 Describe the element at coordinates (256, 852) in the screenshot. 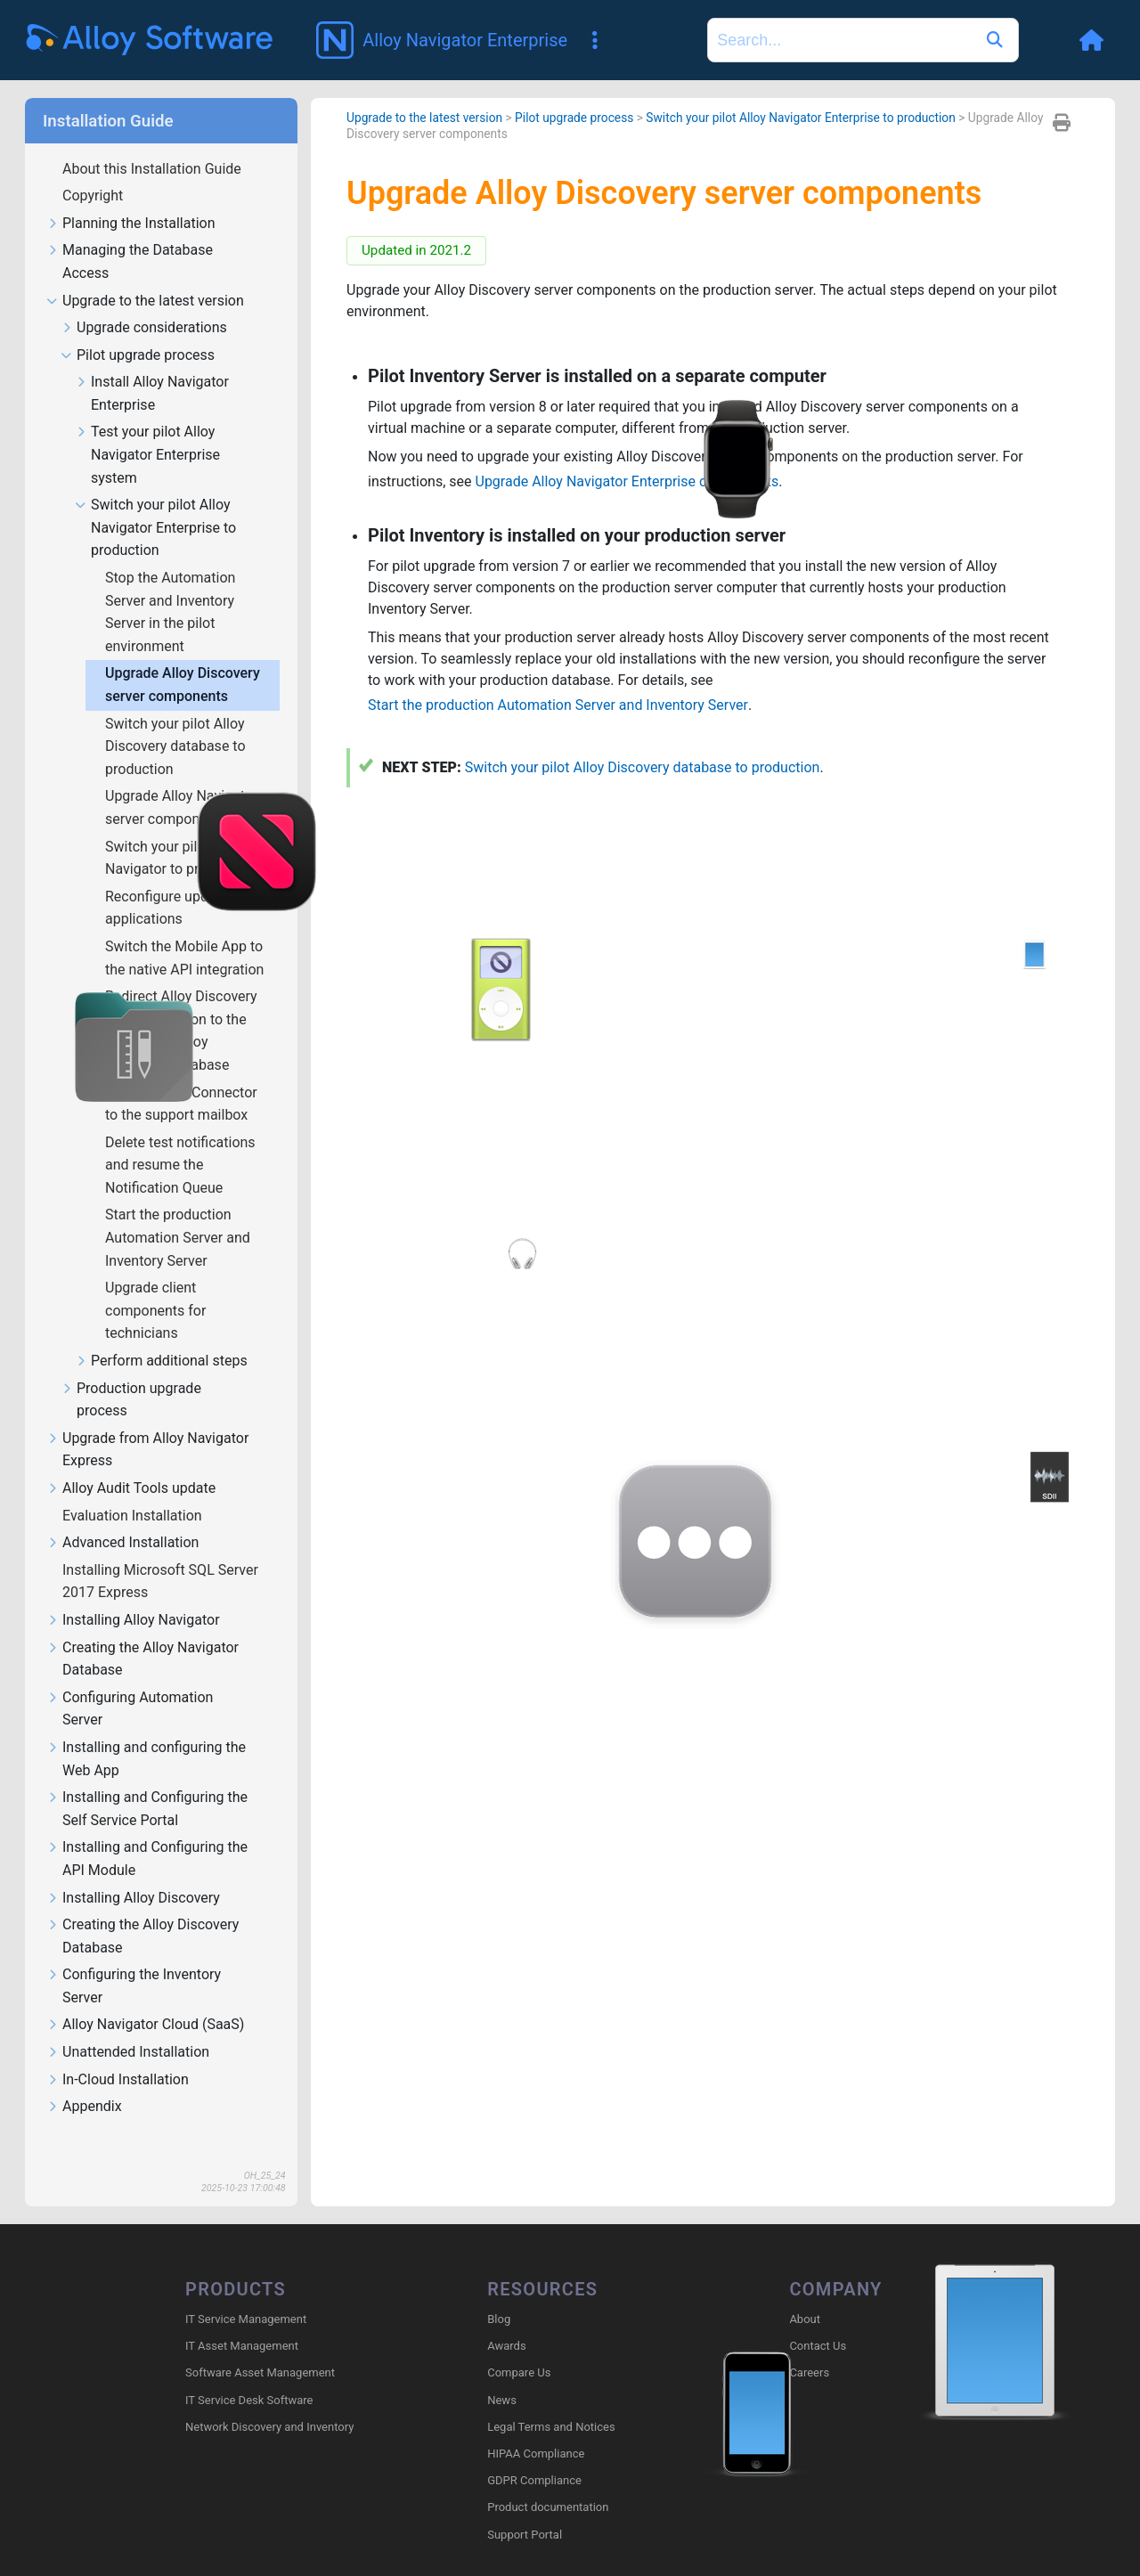

I see `open the Apple News app` at that location.